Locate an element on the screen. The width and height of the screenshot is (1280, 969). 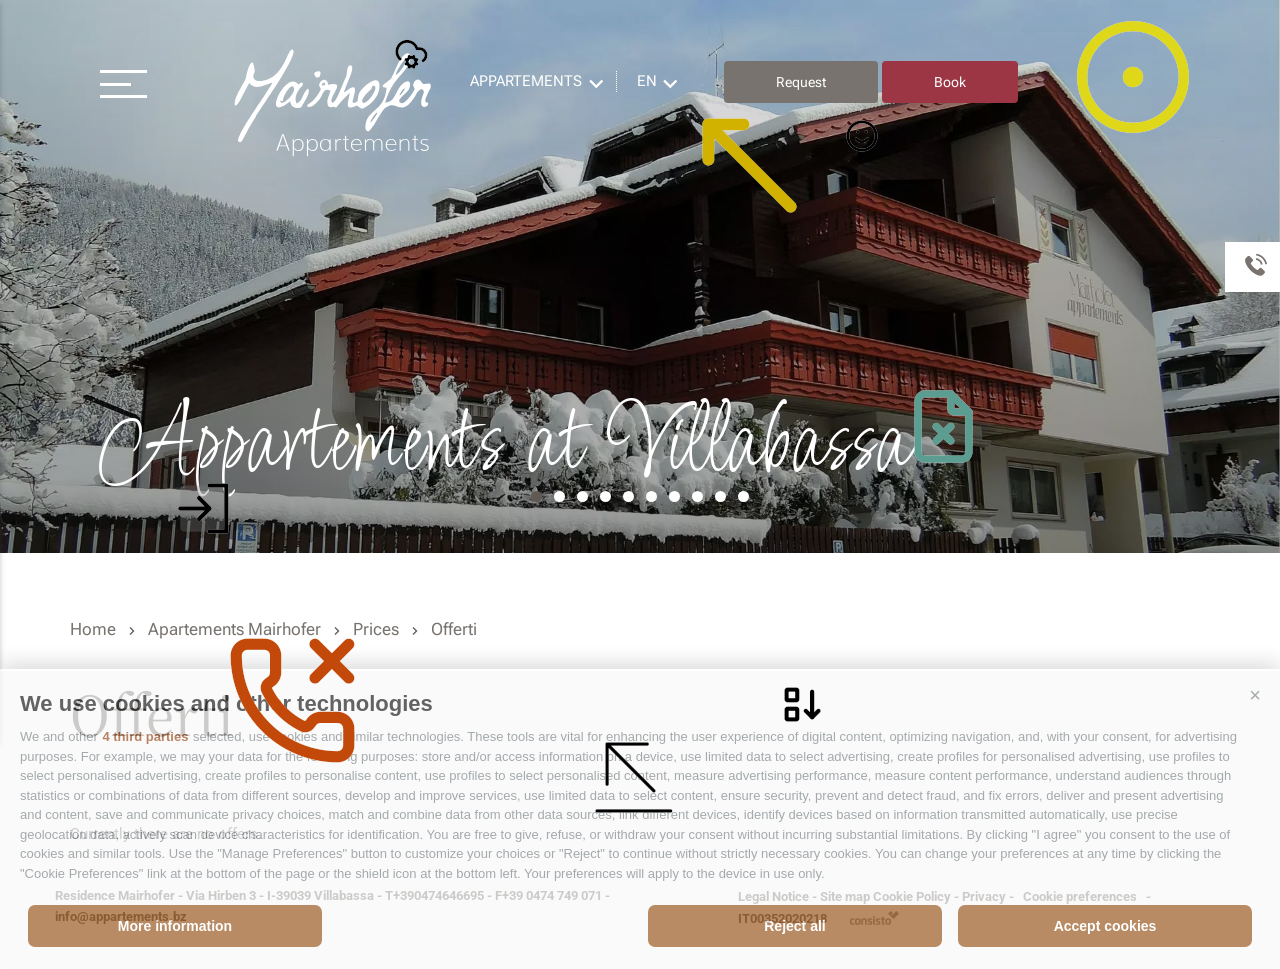
navigate to the top-left or home position is located at coordinates (630, 777).